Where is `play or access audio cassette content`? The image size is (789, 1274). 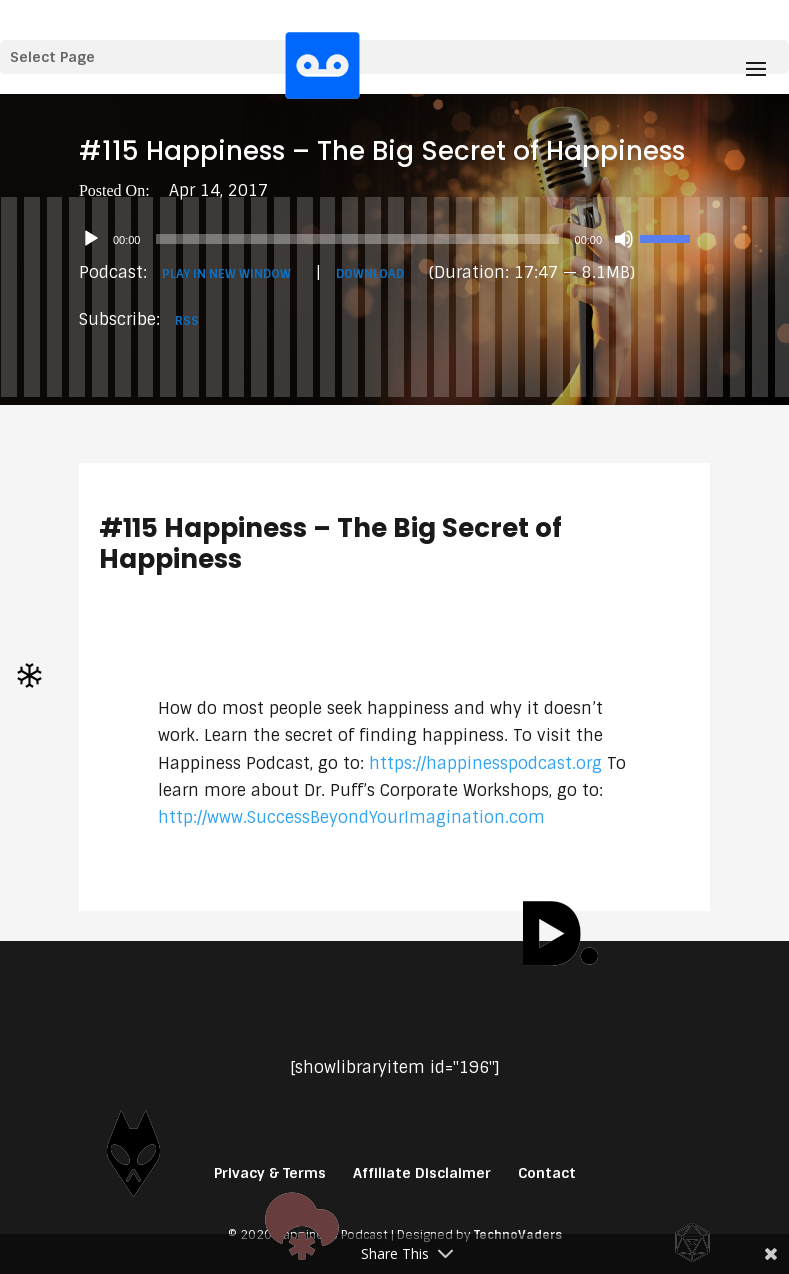 play or access audio cassette content is located at coordinates (322, 65).